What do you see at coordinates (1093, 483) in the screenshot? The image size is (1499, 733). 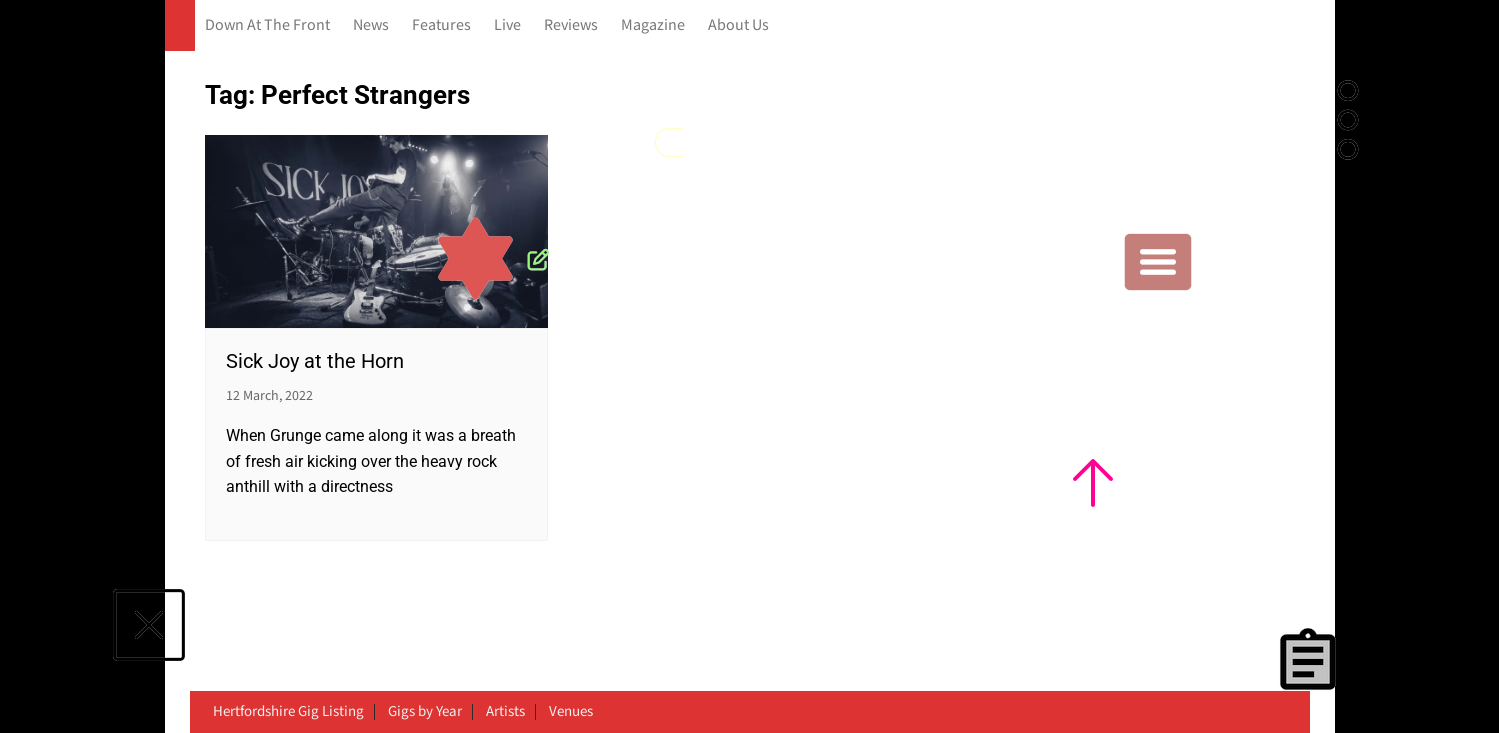 I see `scroll to top of page` at bounding box center [1093, 483].